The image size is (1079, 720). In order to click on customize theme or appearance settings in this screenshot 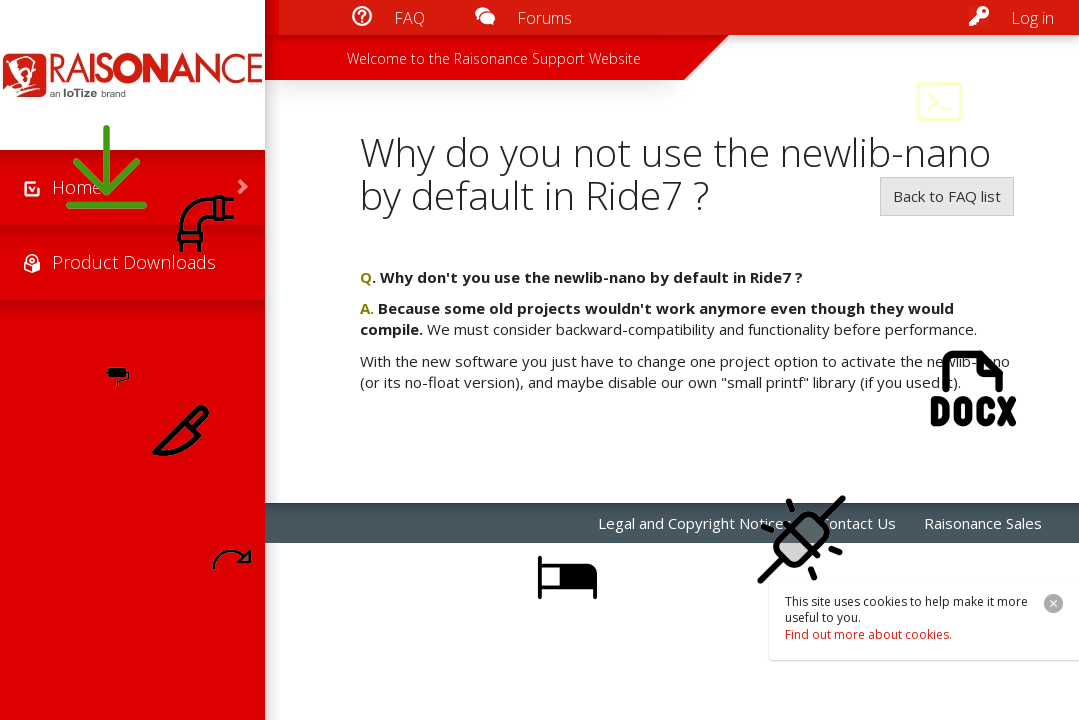, I will do `click(117, 375)`.